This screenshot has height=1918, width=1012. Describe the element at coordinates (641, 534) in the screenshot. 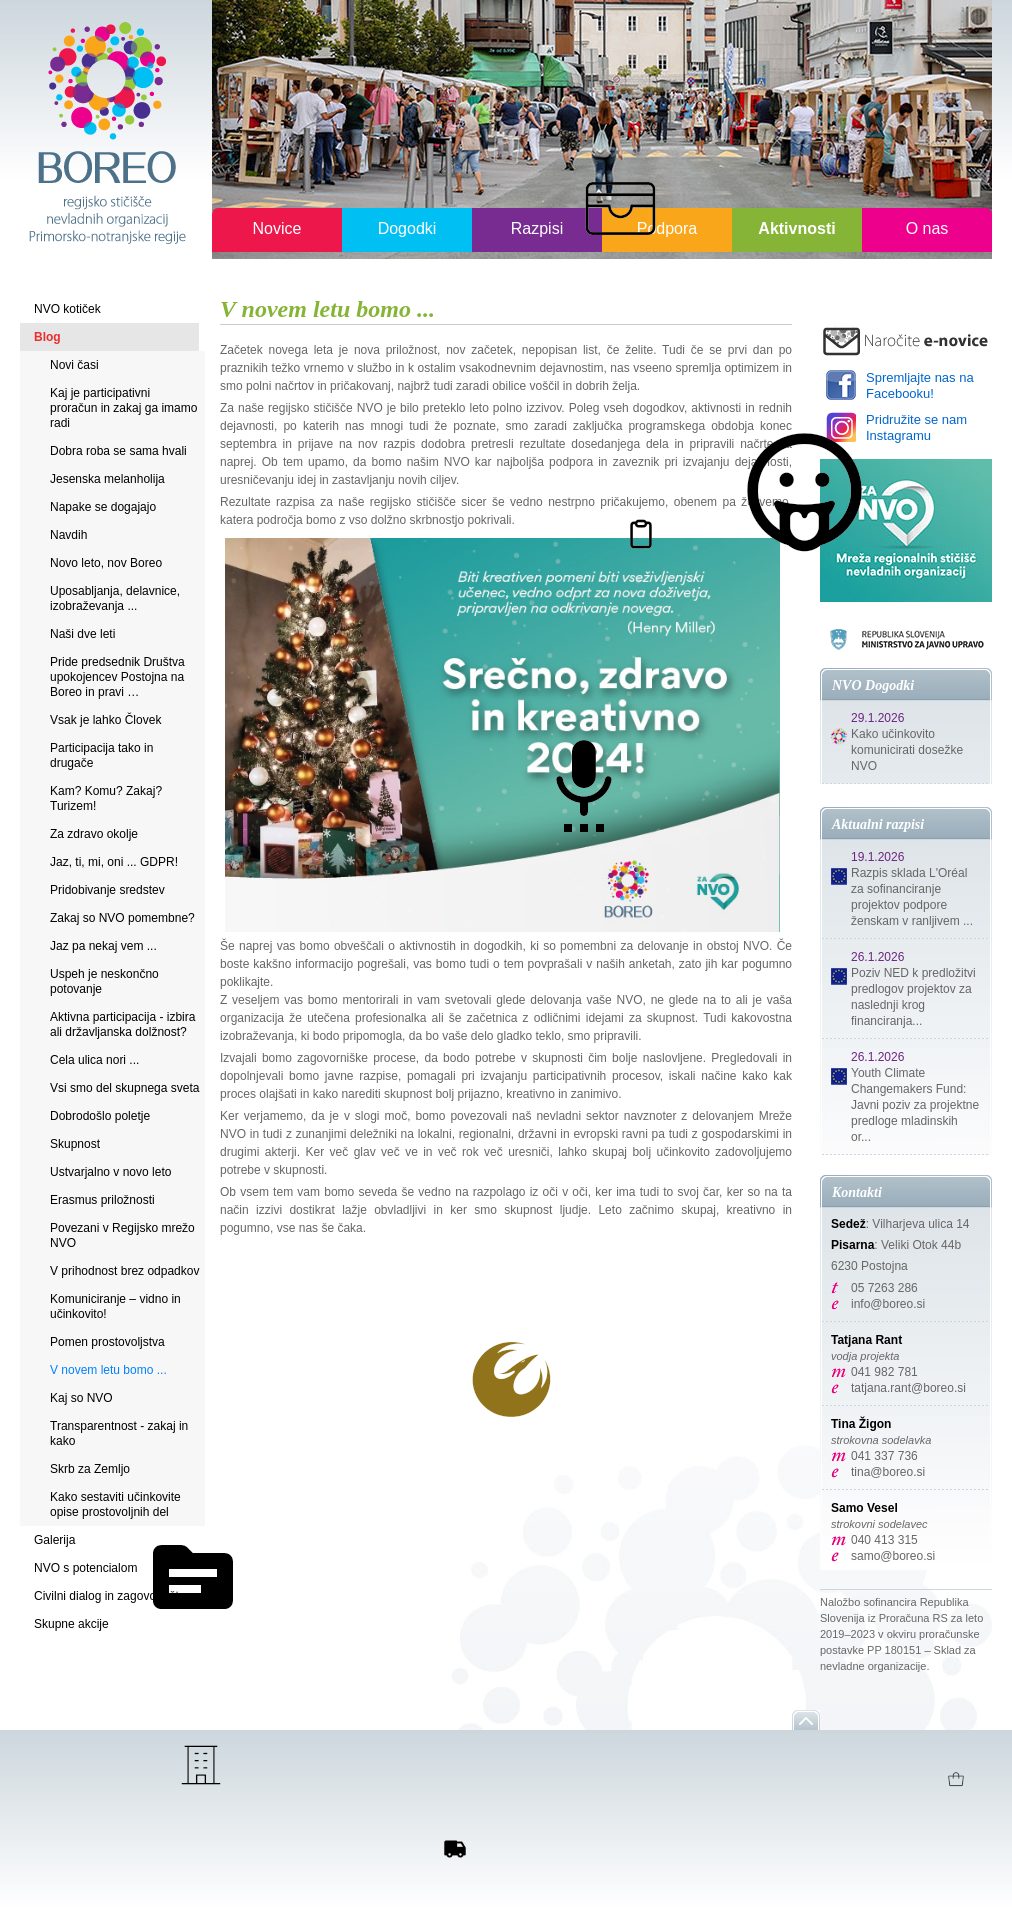

I see `copy to clipboard` at that location.